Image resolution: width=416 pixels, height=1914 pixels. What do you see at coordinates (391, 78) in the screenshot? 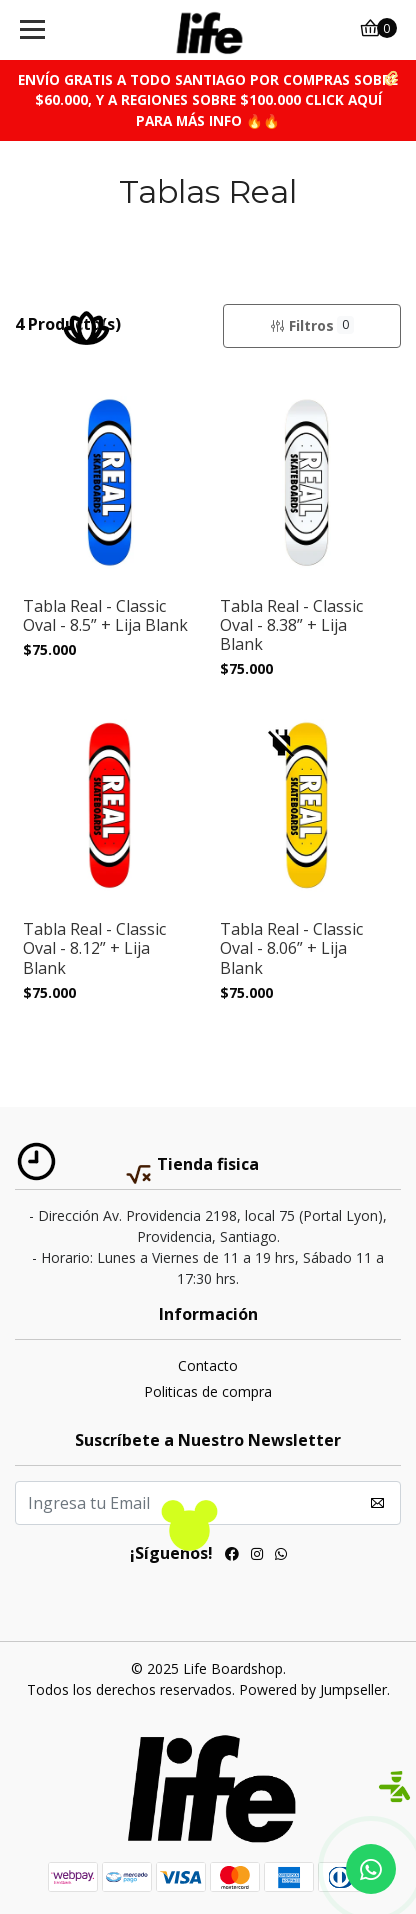
I see `attach a file to your message` at bounding box center [391, 78].